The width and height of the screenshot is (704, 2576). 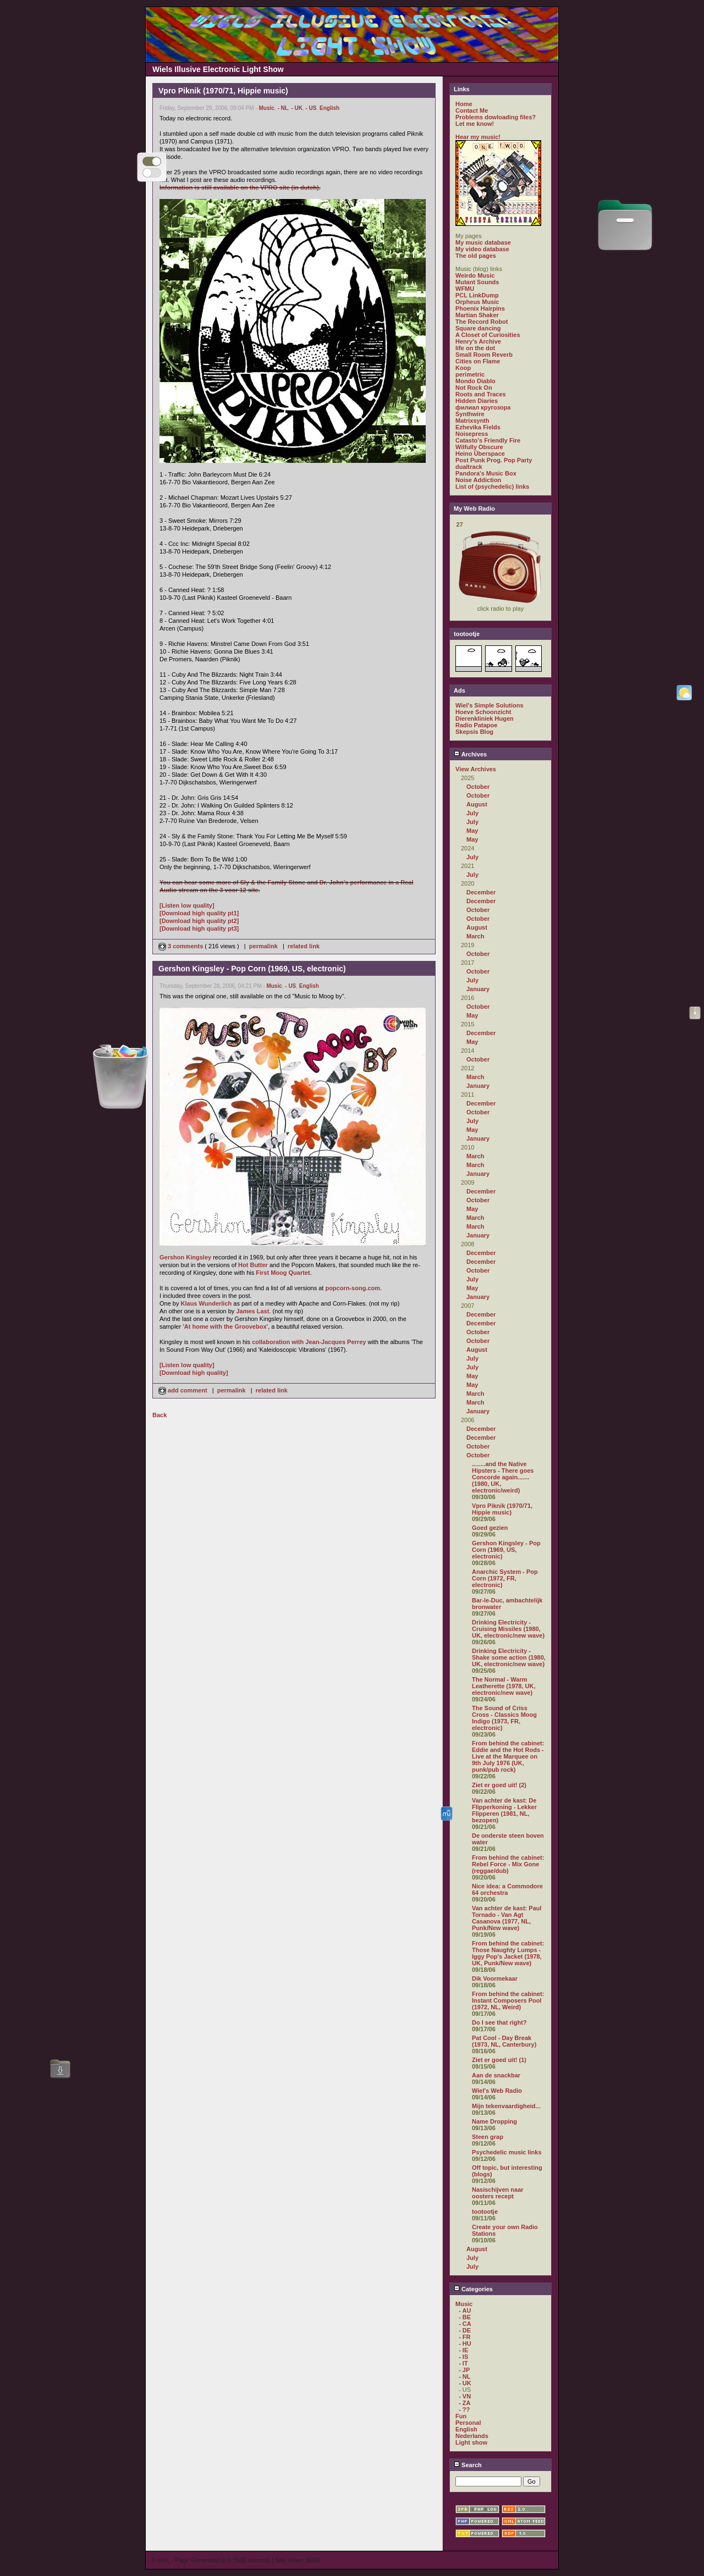 I want to click on open the file manager app, so click(x=625, y=225).